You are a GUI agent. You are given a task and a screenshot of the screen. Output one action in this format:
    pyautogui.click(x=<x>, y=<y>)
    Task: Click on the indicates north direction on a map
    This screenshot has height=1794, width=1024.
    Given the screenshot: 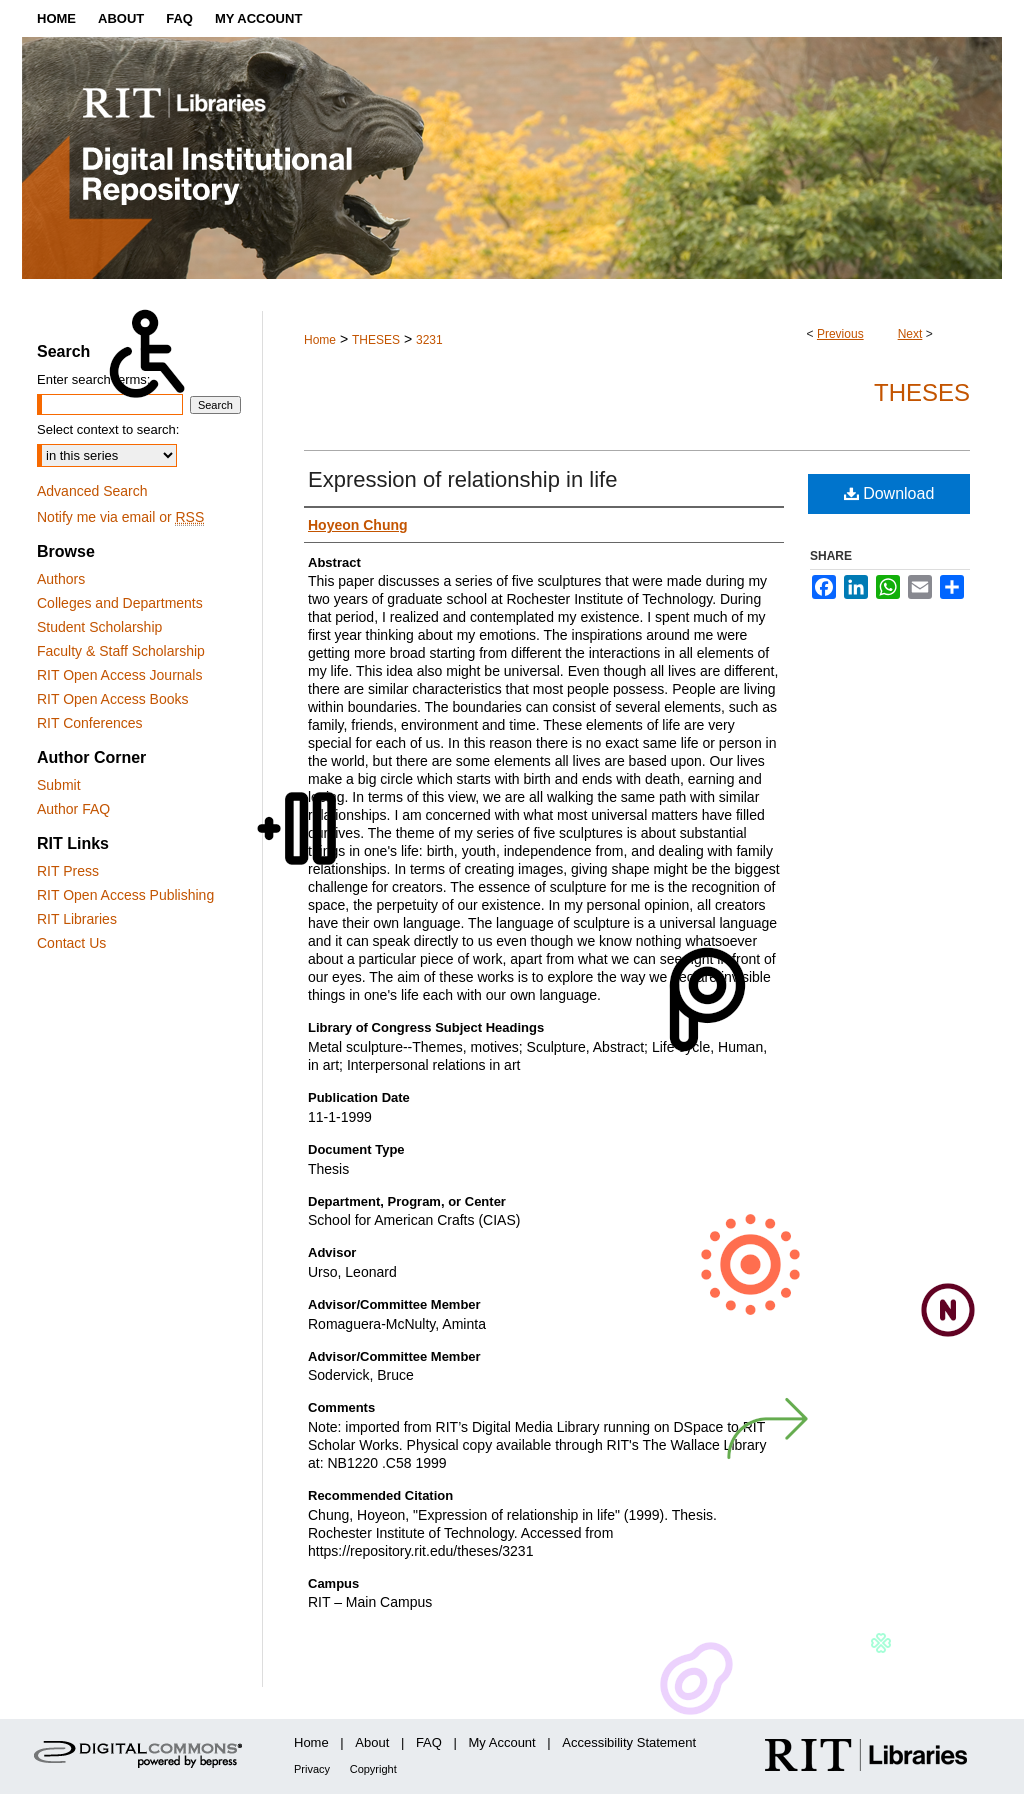 What is the action you would take?
    pyautogui.click(x=948, y=1310)
    